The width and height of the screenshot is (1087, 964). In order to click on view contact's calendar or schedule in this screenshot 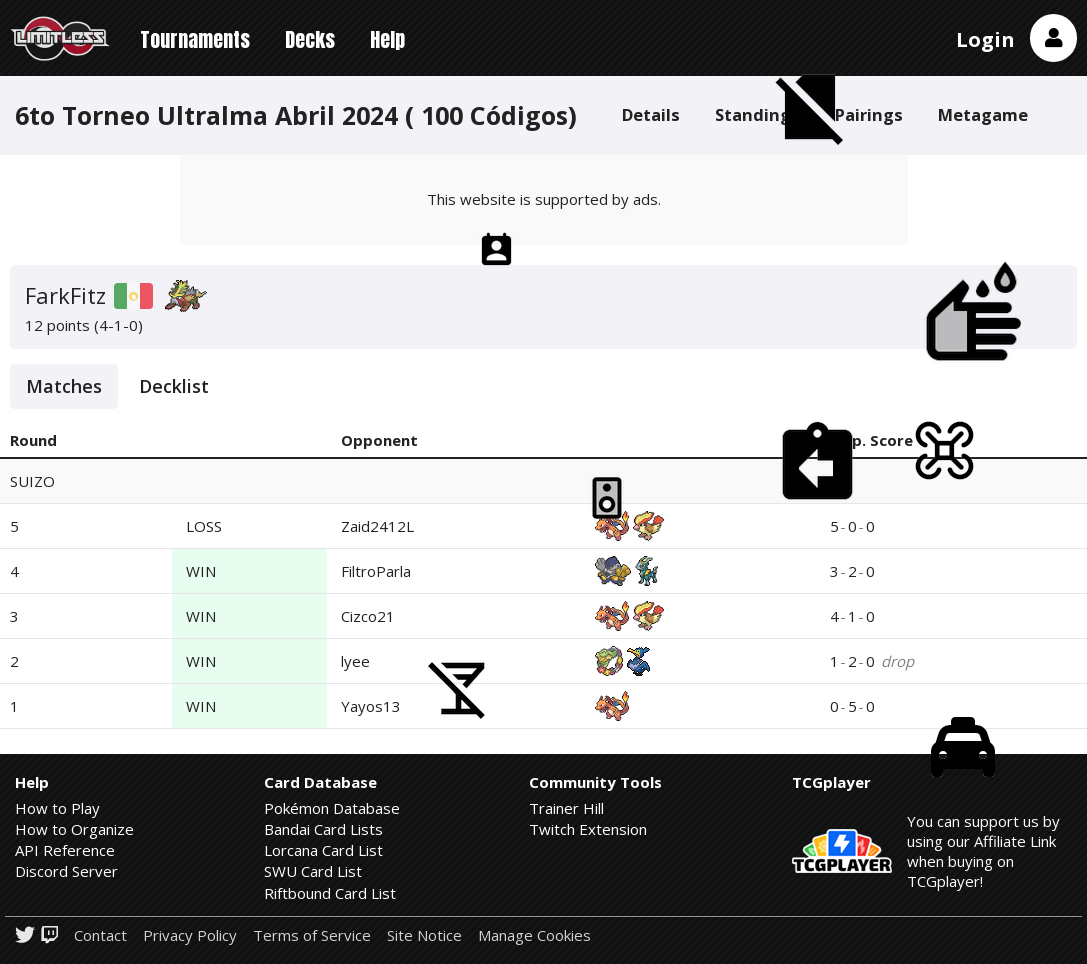, I will do `click(496, 250)`.